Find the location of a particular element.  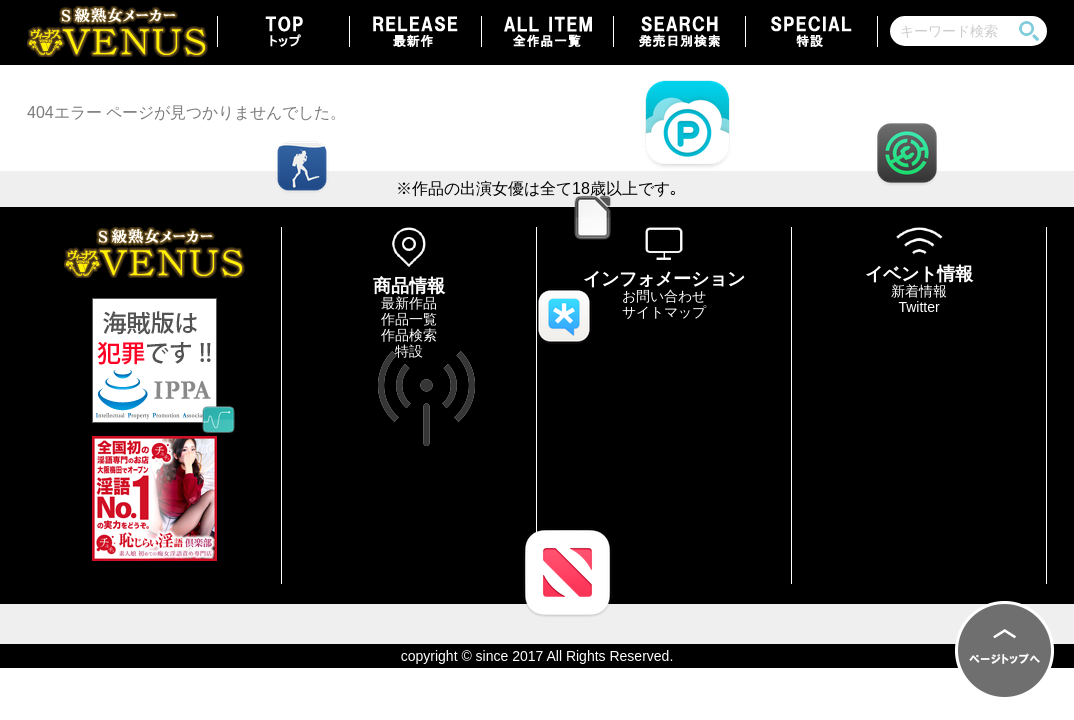

open libreoffice suite is located at coordinates (592, 217).